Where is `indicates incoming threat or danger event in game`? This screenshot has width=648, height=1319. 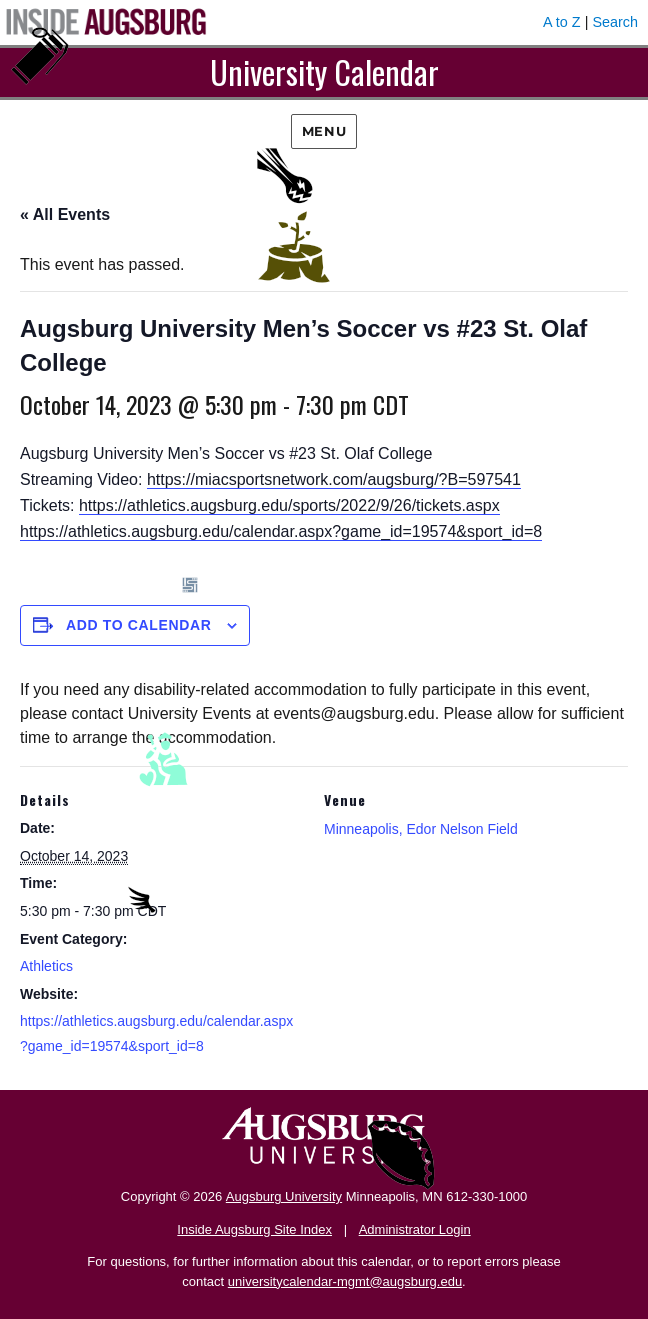
indicates incoming threat or danger event in game is located at coordinates (285, 176).